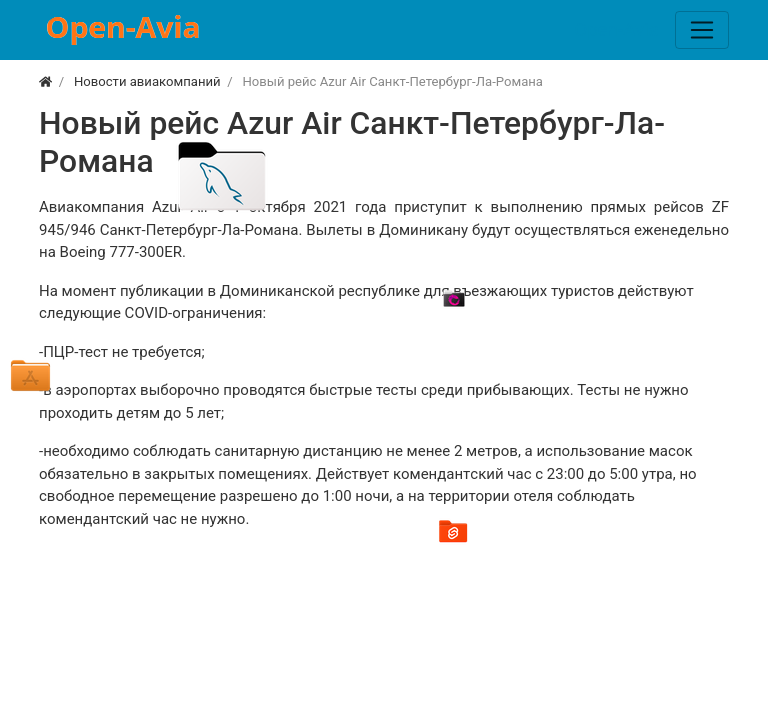  Describe the element at coordinates (454, 299) in the screenshot. I see `open reactivex project folder` at that location.